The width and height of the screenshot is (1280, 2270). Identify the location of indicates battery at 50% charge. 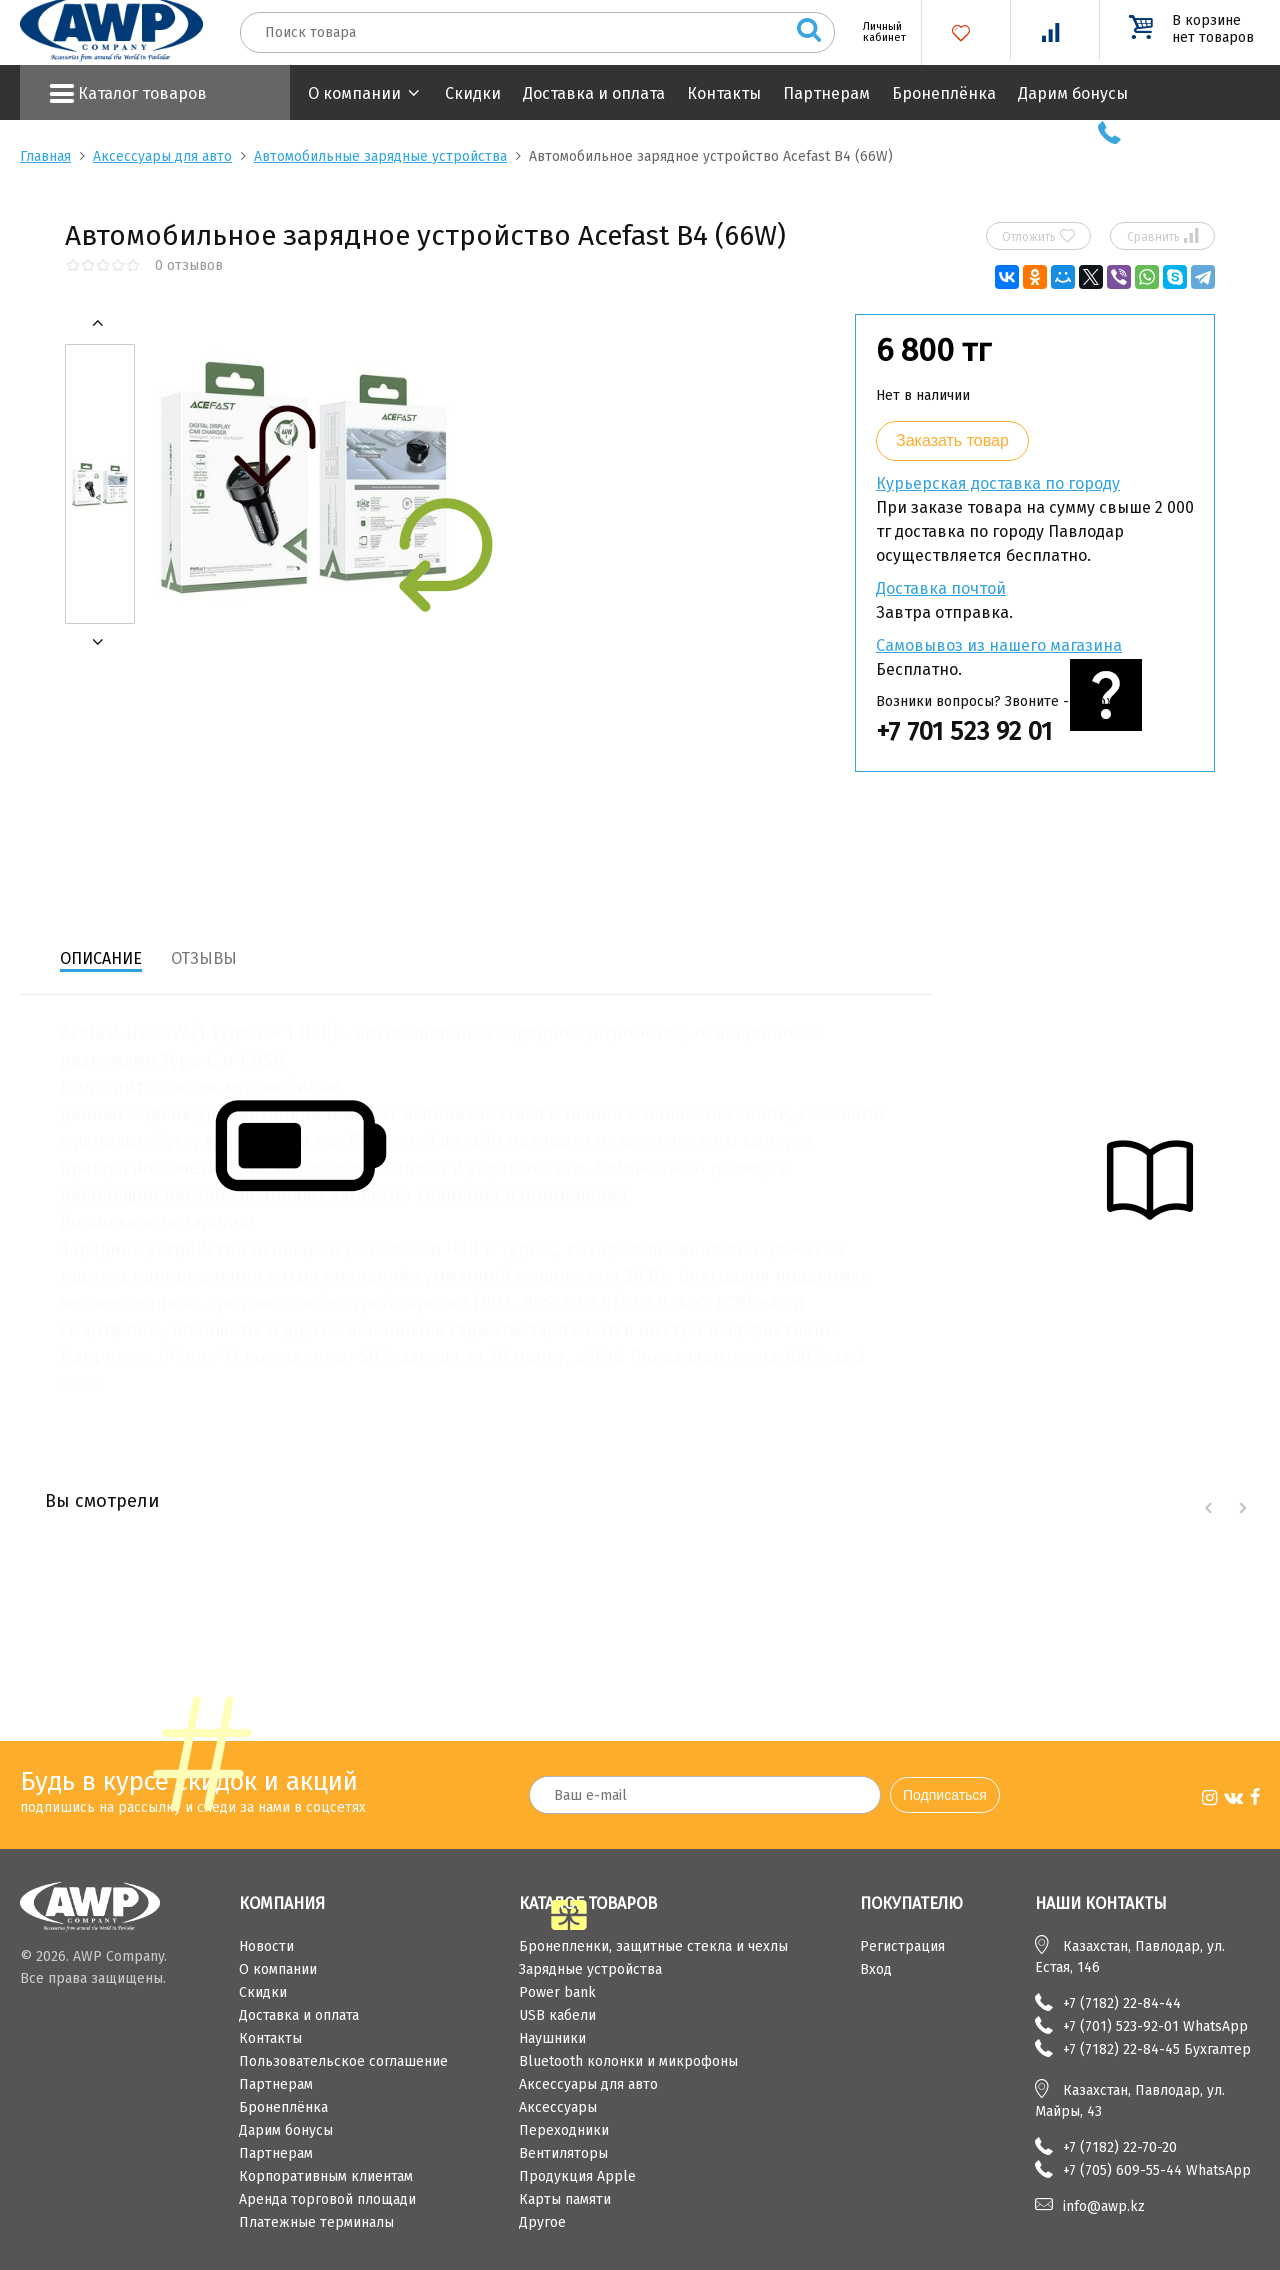
(301, 1140).